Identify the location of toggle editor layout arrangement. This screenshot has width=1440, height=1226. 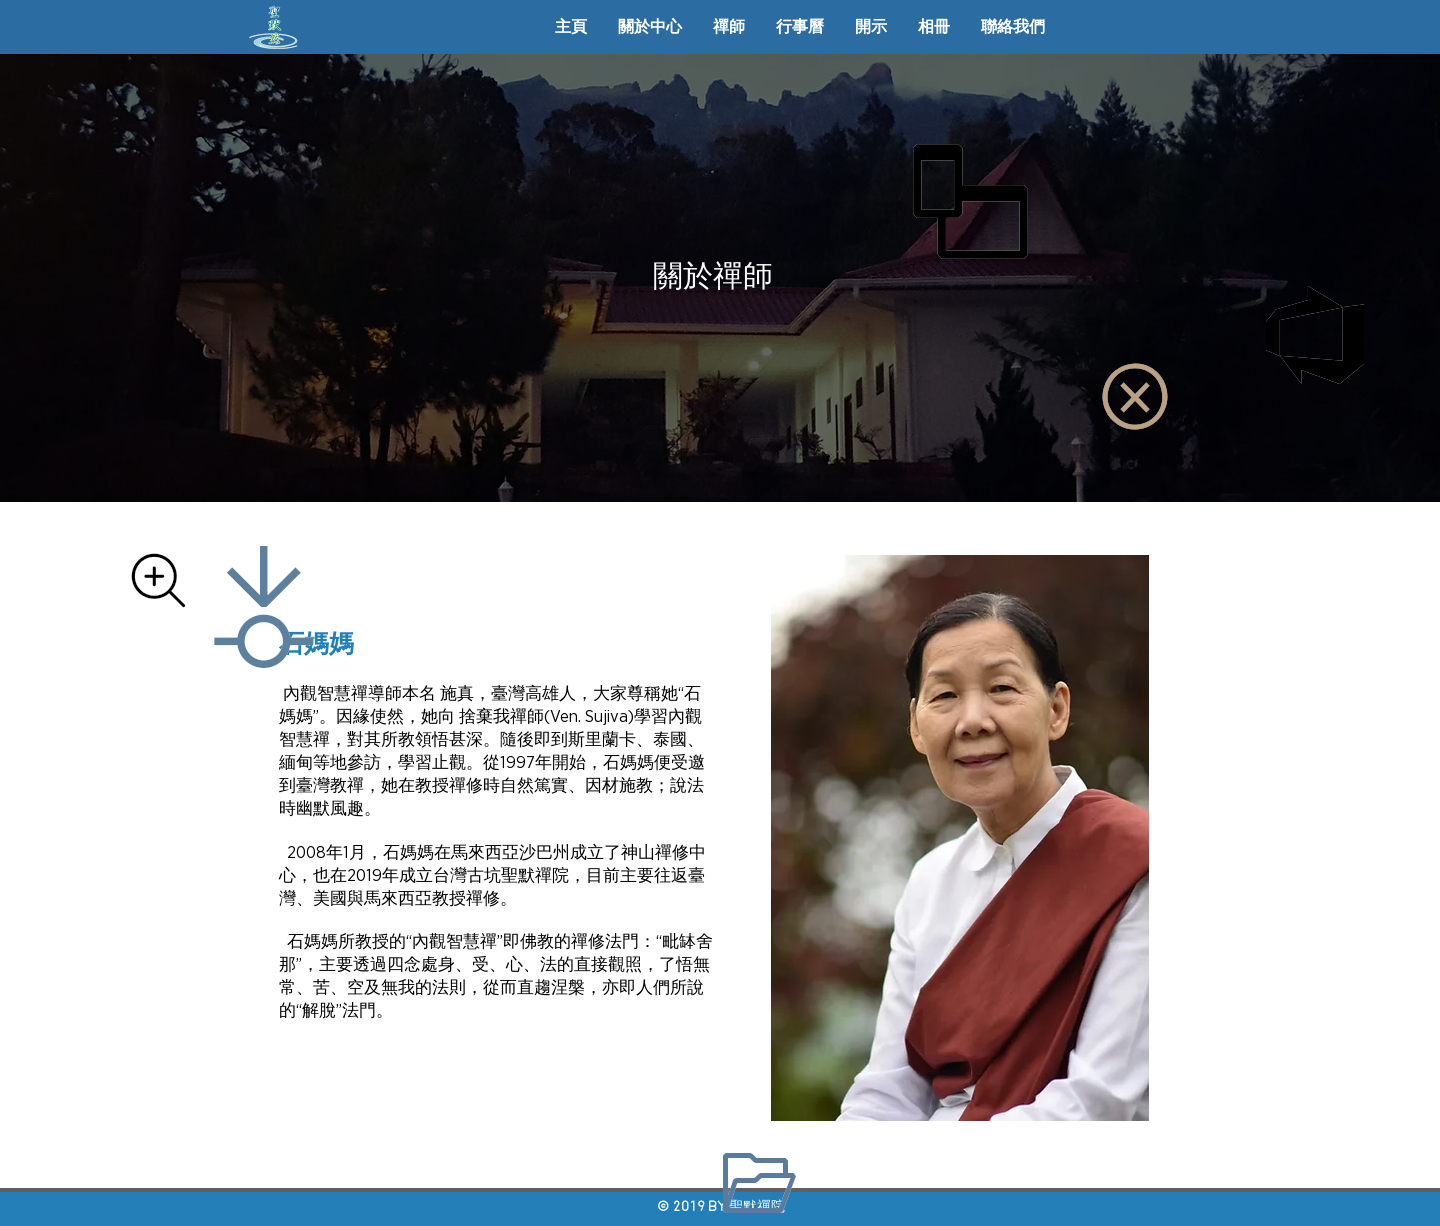
(970, 201).